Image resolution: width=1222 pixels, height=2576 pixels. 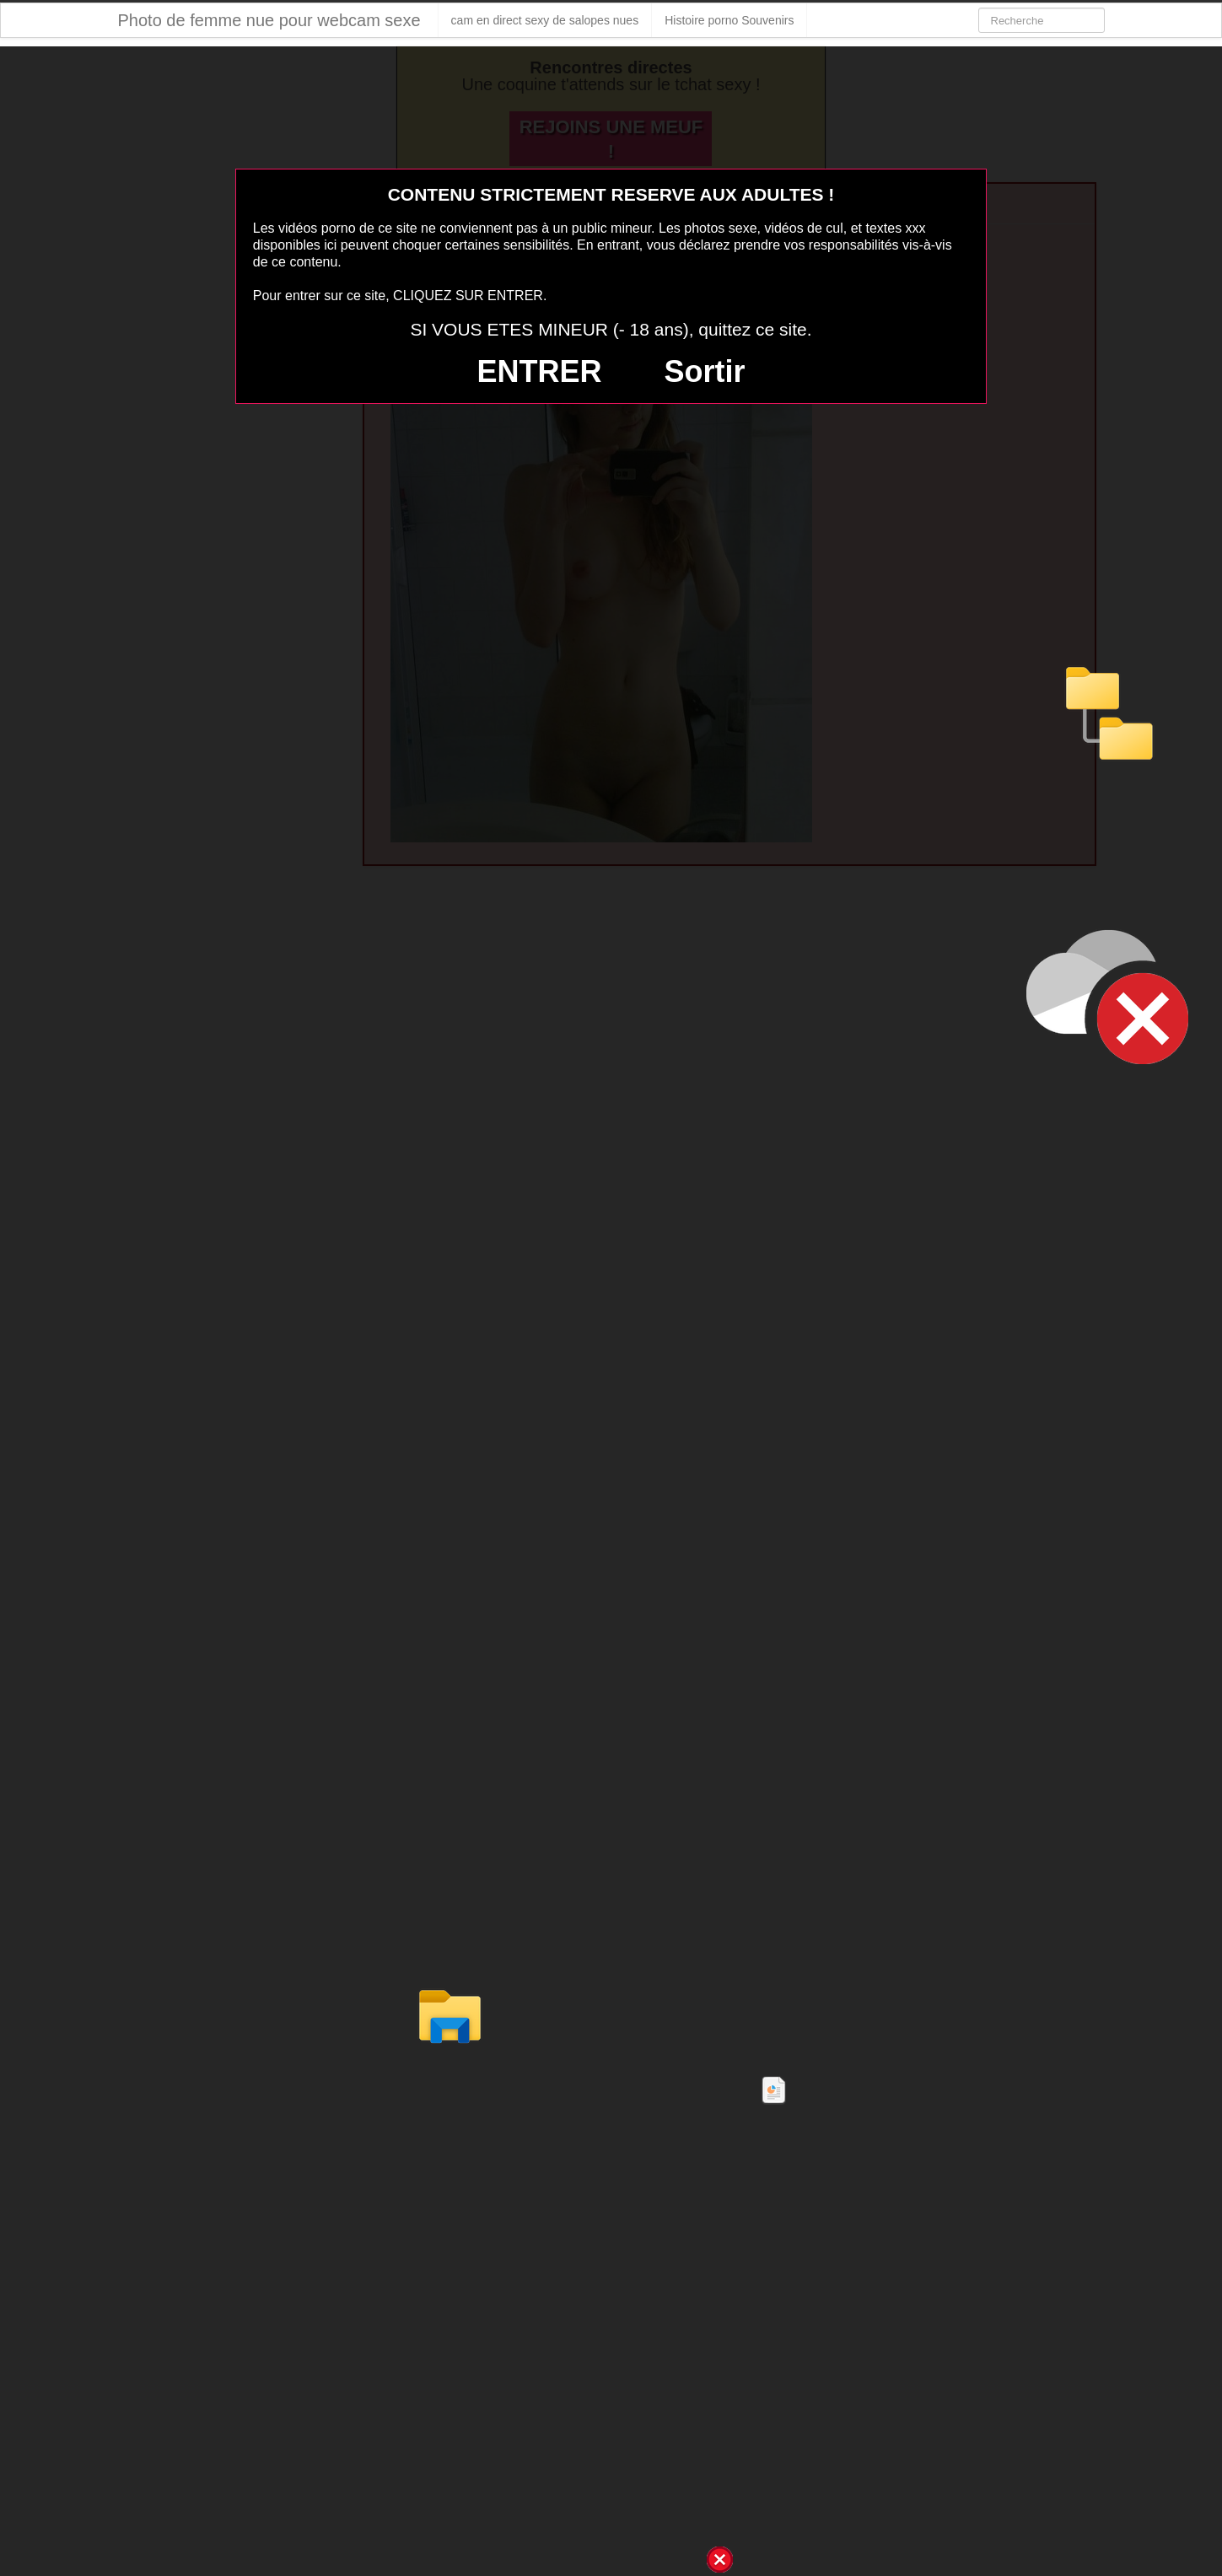 What do you see at coordinates (773, 2089) in the screenshot?
I see `open a presentation file` at bounding box center [773, 2089].